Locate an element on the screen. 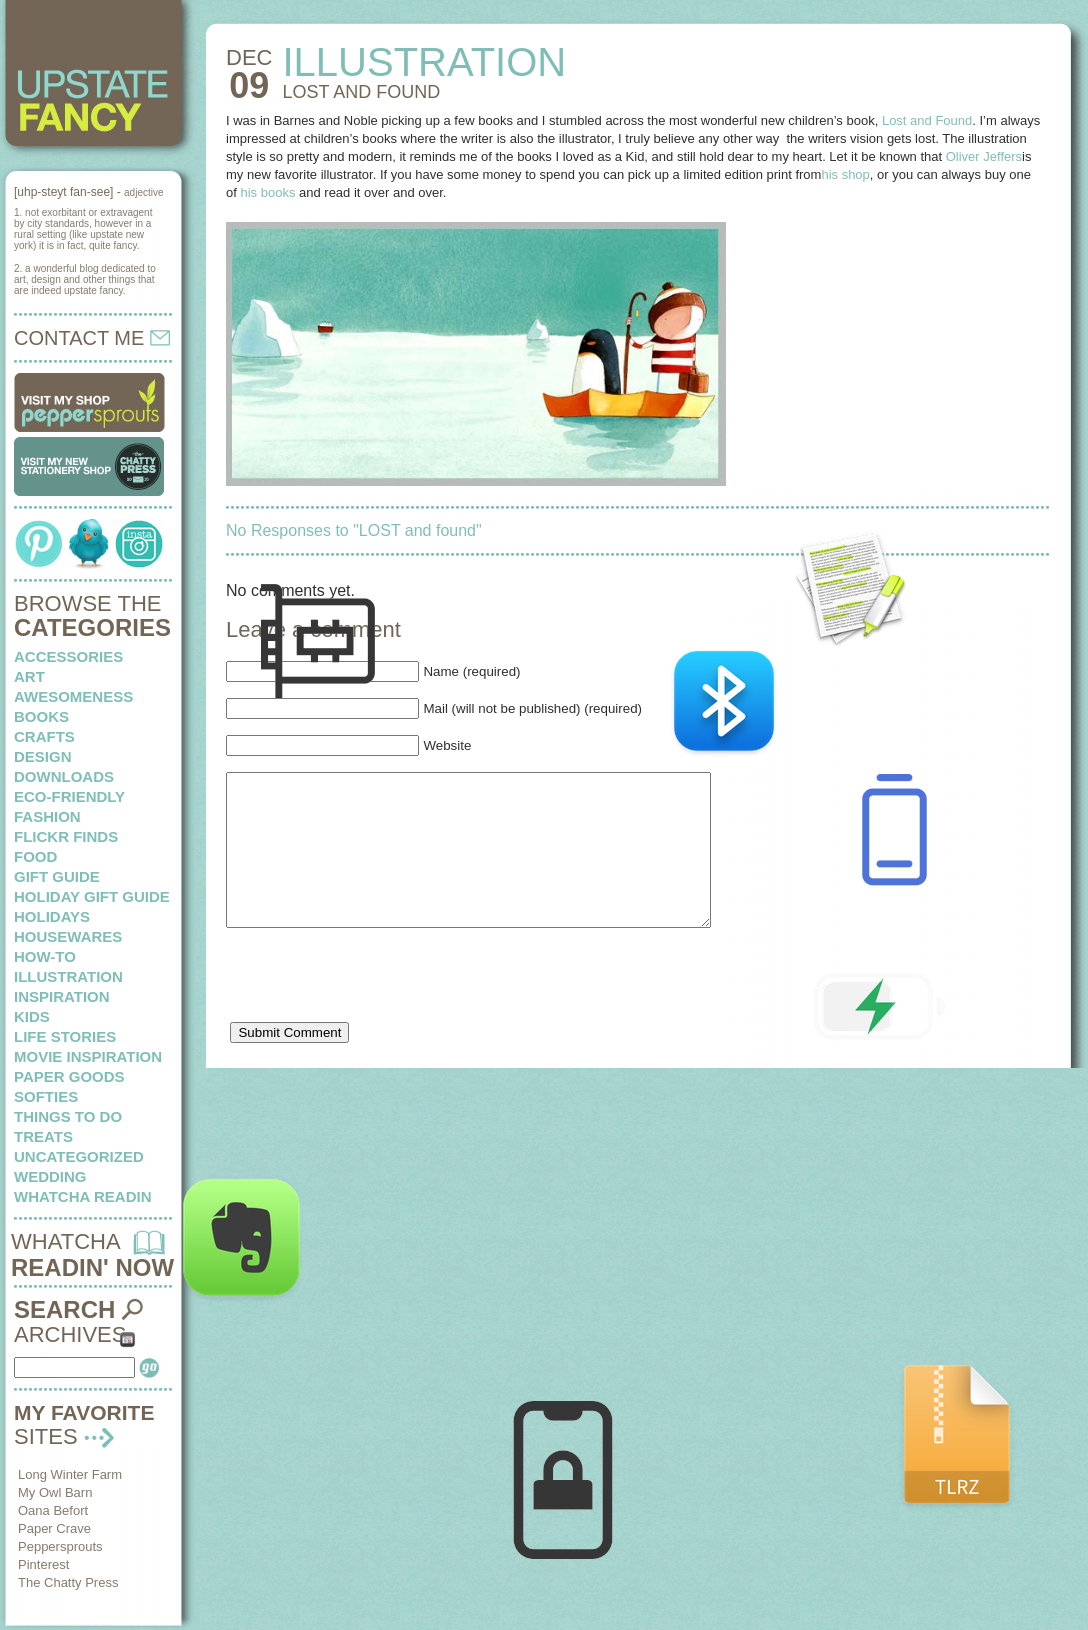 This screenshot has width=1088, height=1630. open bluetooth settings is located at coordinates (724, 701).